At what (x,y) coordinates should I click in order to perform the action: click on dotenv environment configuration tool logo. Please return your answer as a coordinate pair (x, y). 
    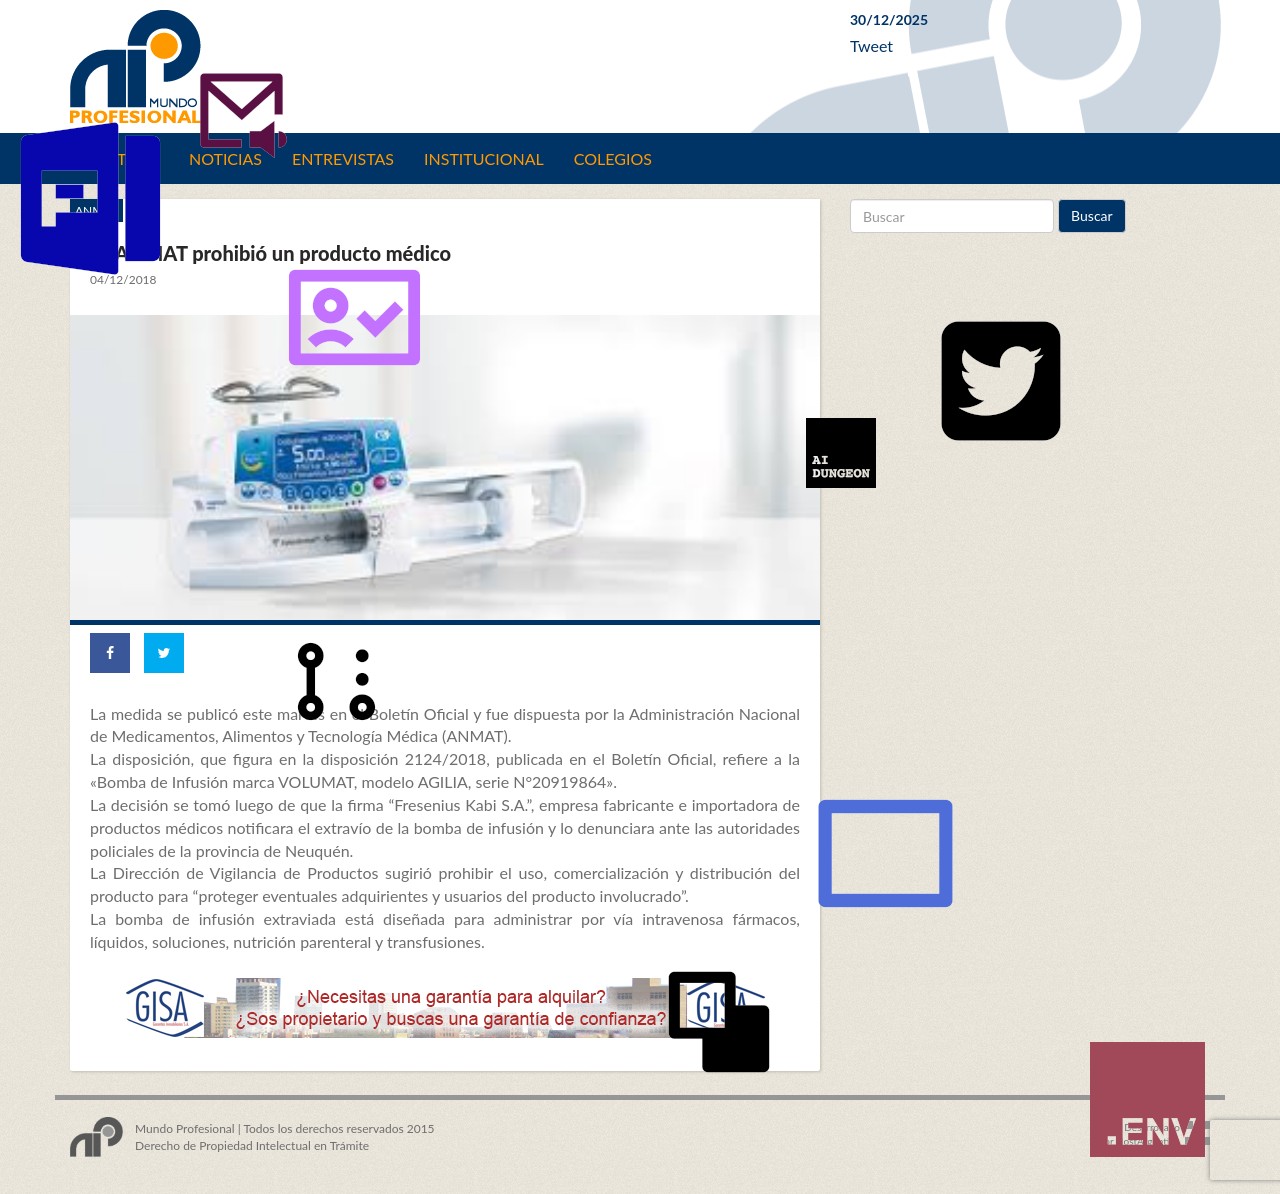
    Looking at the image, I should click on (1147, 1099).